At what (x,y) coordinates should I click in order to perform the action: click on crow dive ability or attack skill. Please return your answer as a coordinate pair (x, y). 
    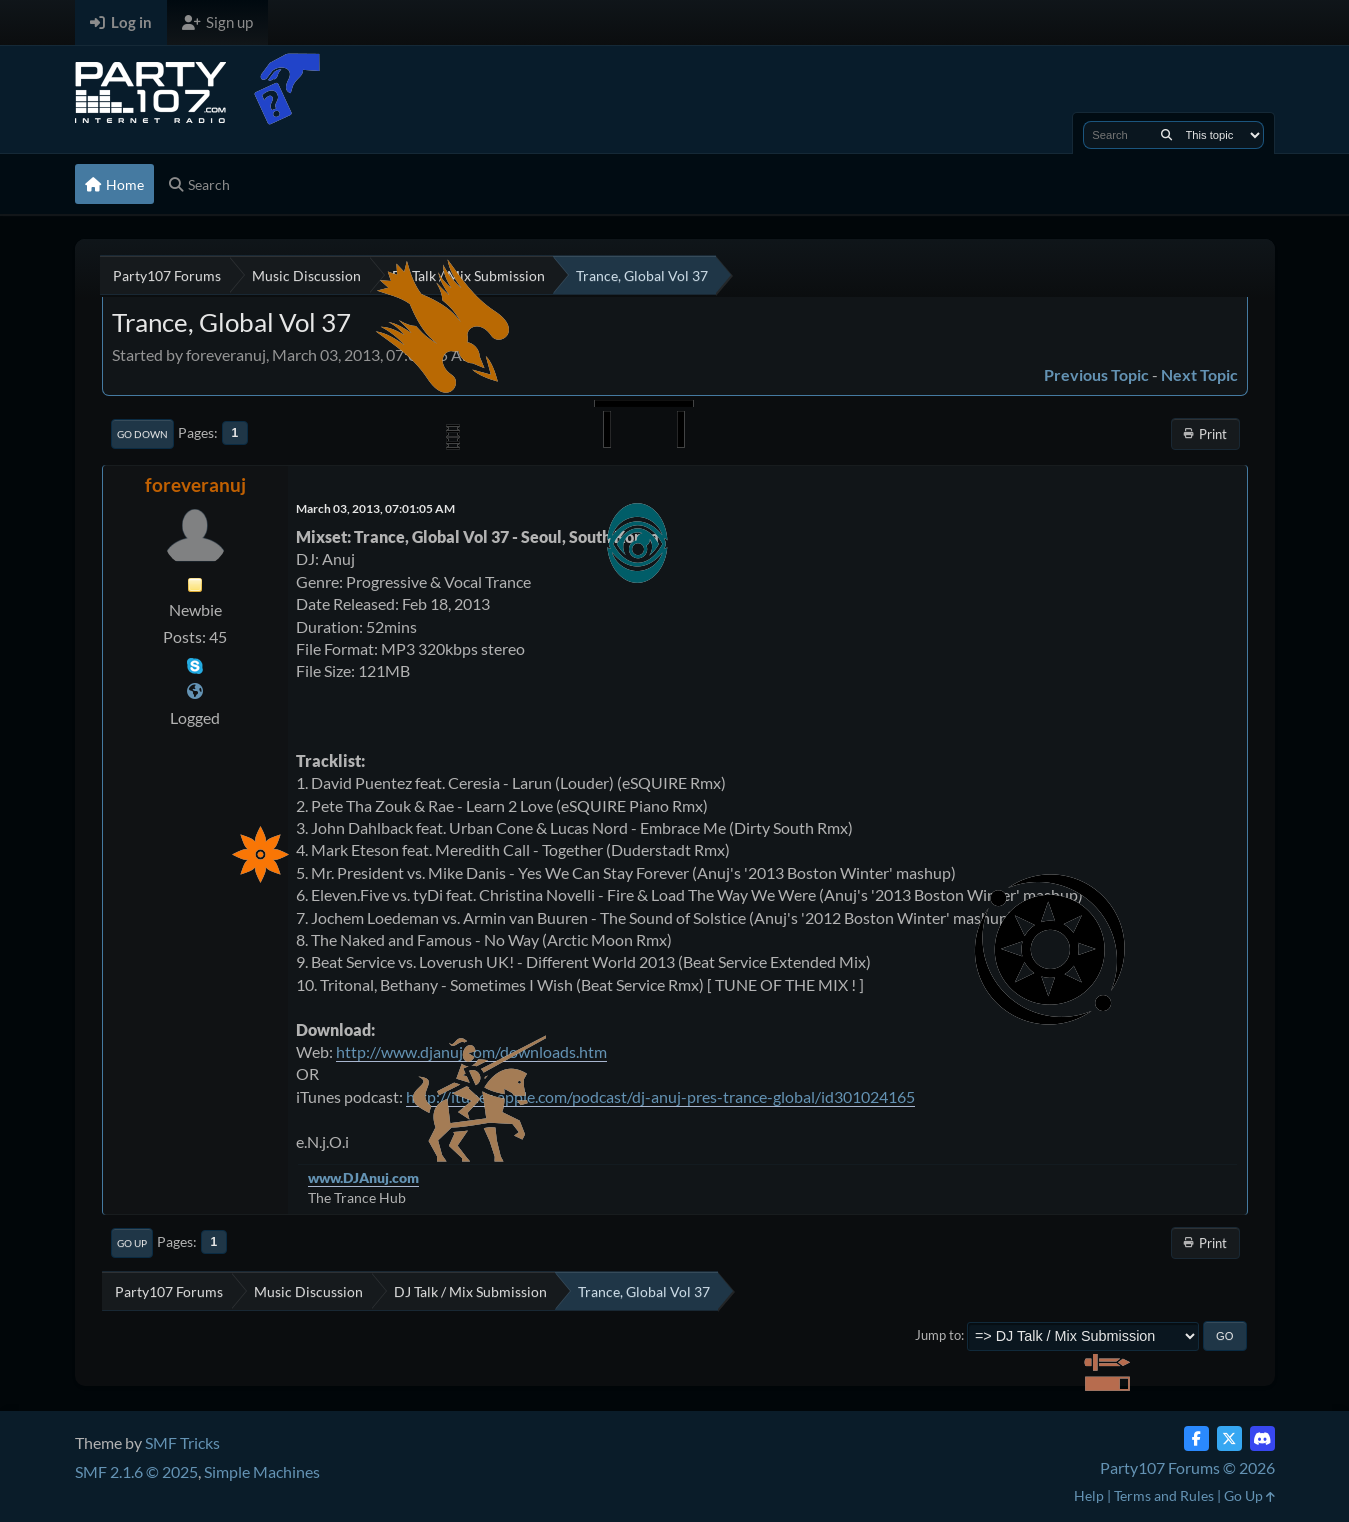
    Looking at the image, I should click on (443, 326).